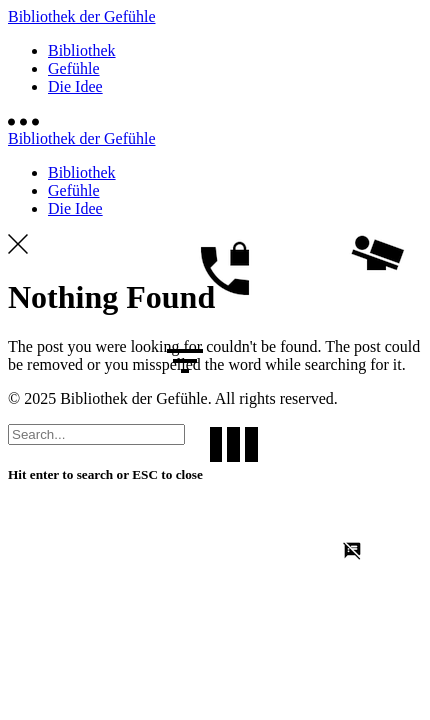 This screenshot has width=430, height=720. I want to click on indicates phone is locked during a call, so click(225, 271).